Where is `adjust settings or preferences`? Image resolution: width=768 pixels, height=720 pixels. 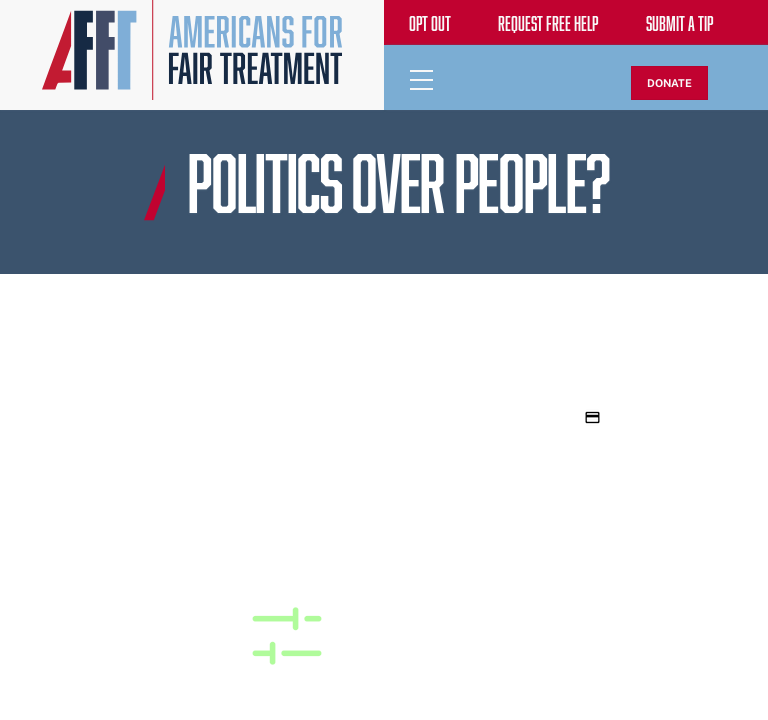 adjust settings or preferences is located at coordinates (287, 636).